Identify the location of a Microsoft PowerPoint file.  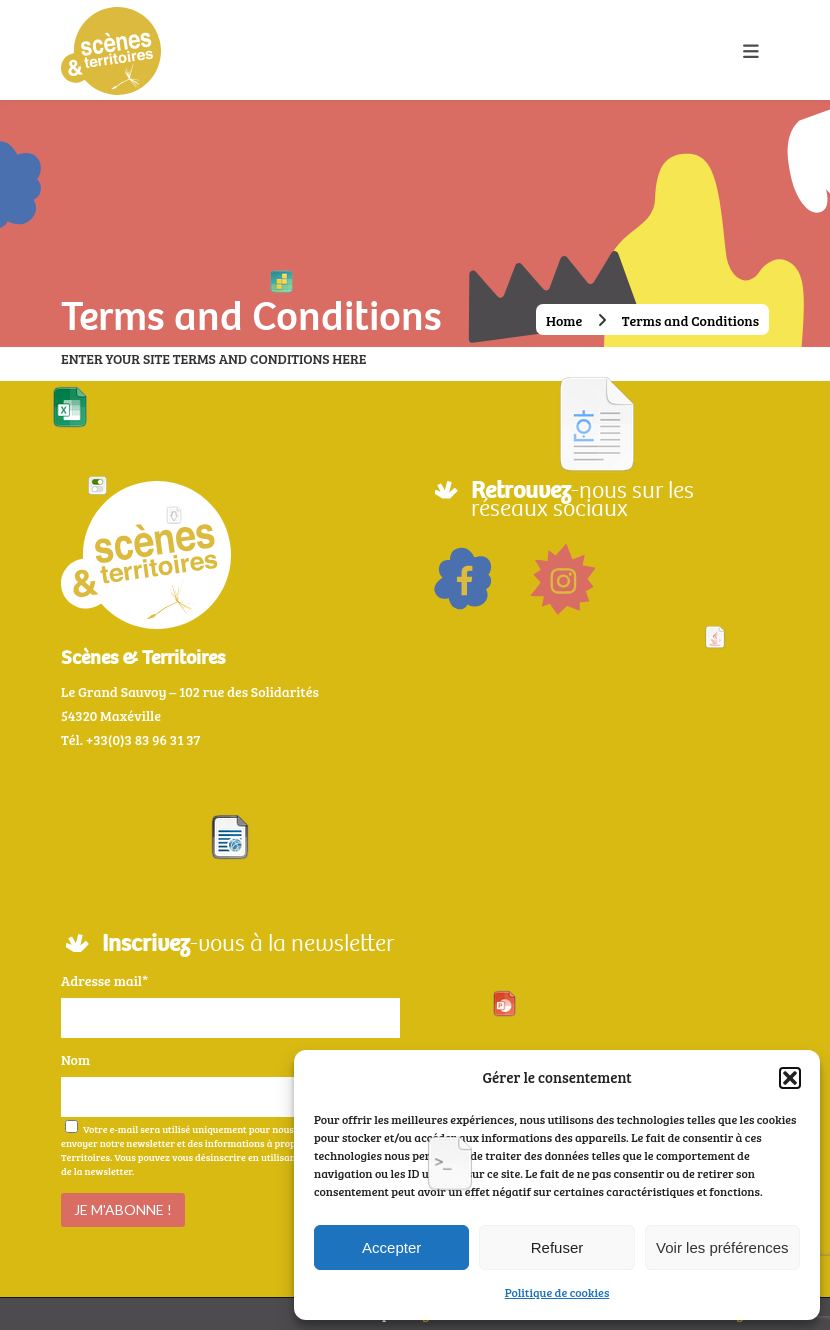
(504, 1003).